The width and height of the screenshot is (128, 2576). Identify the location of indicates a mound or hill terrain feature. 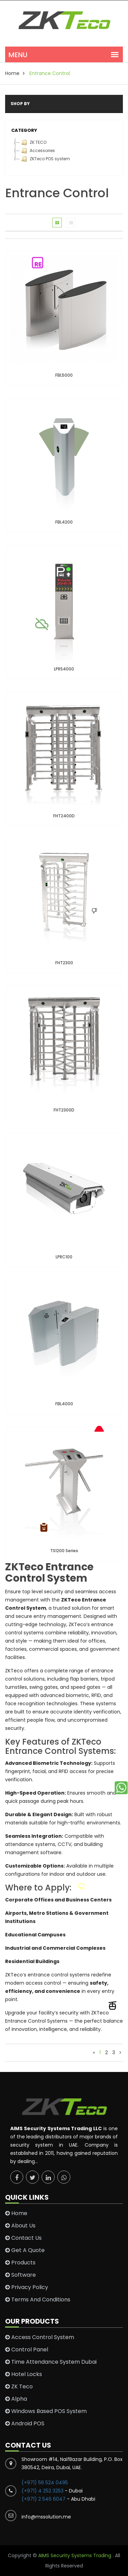
(99, 1429).